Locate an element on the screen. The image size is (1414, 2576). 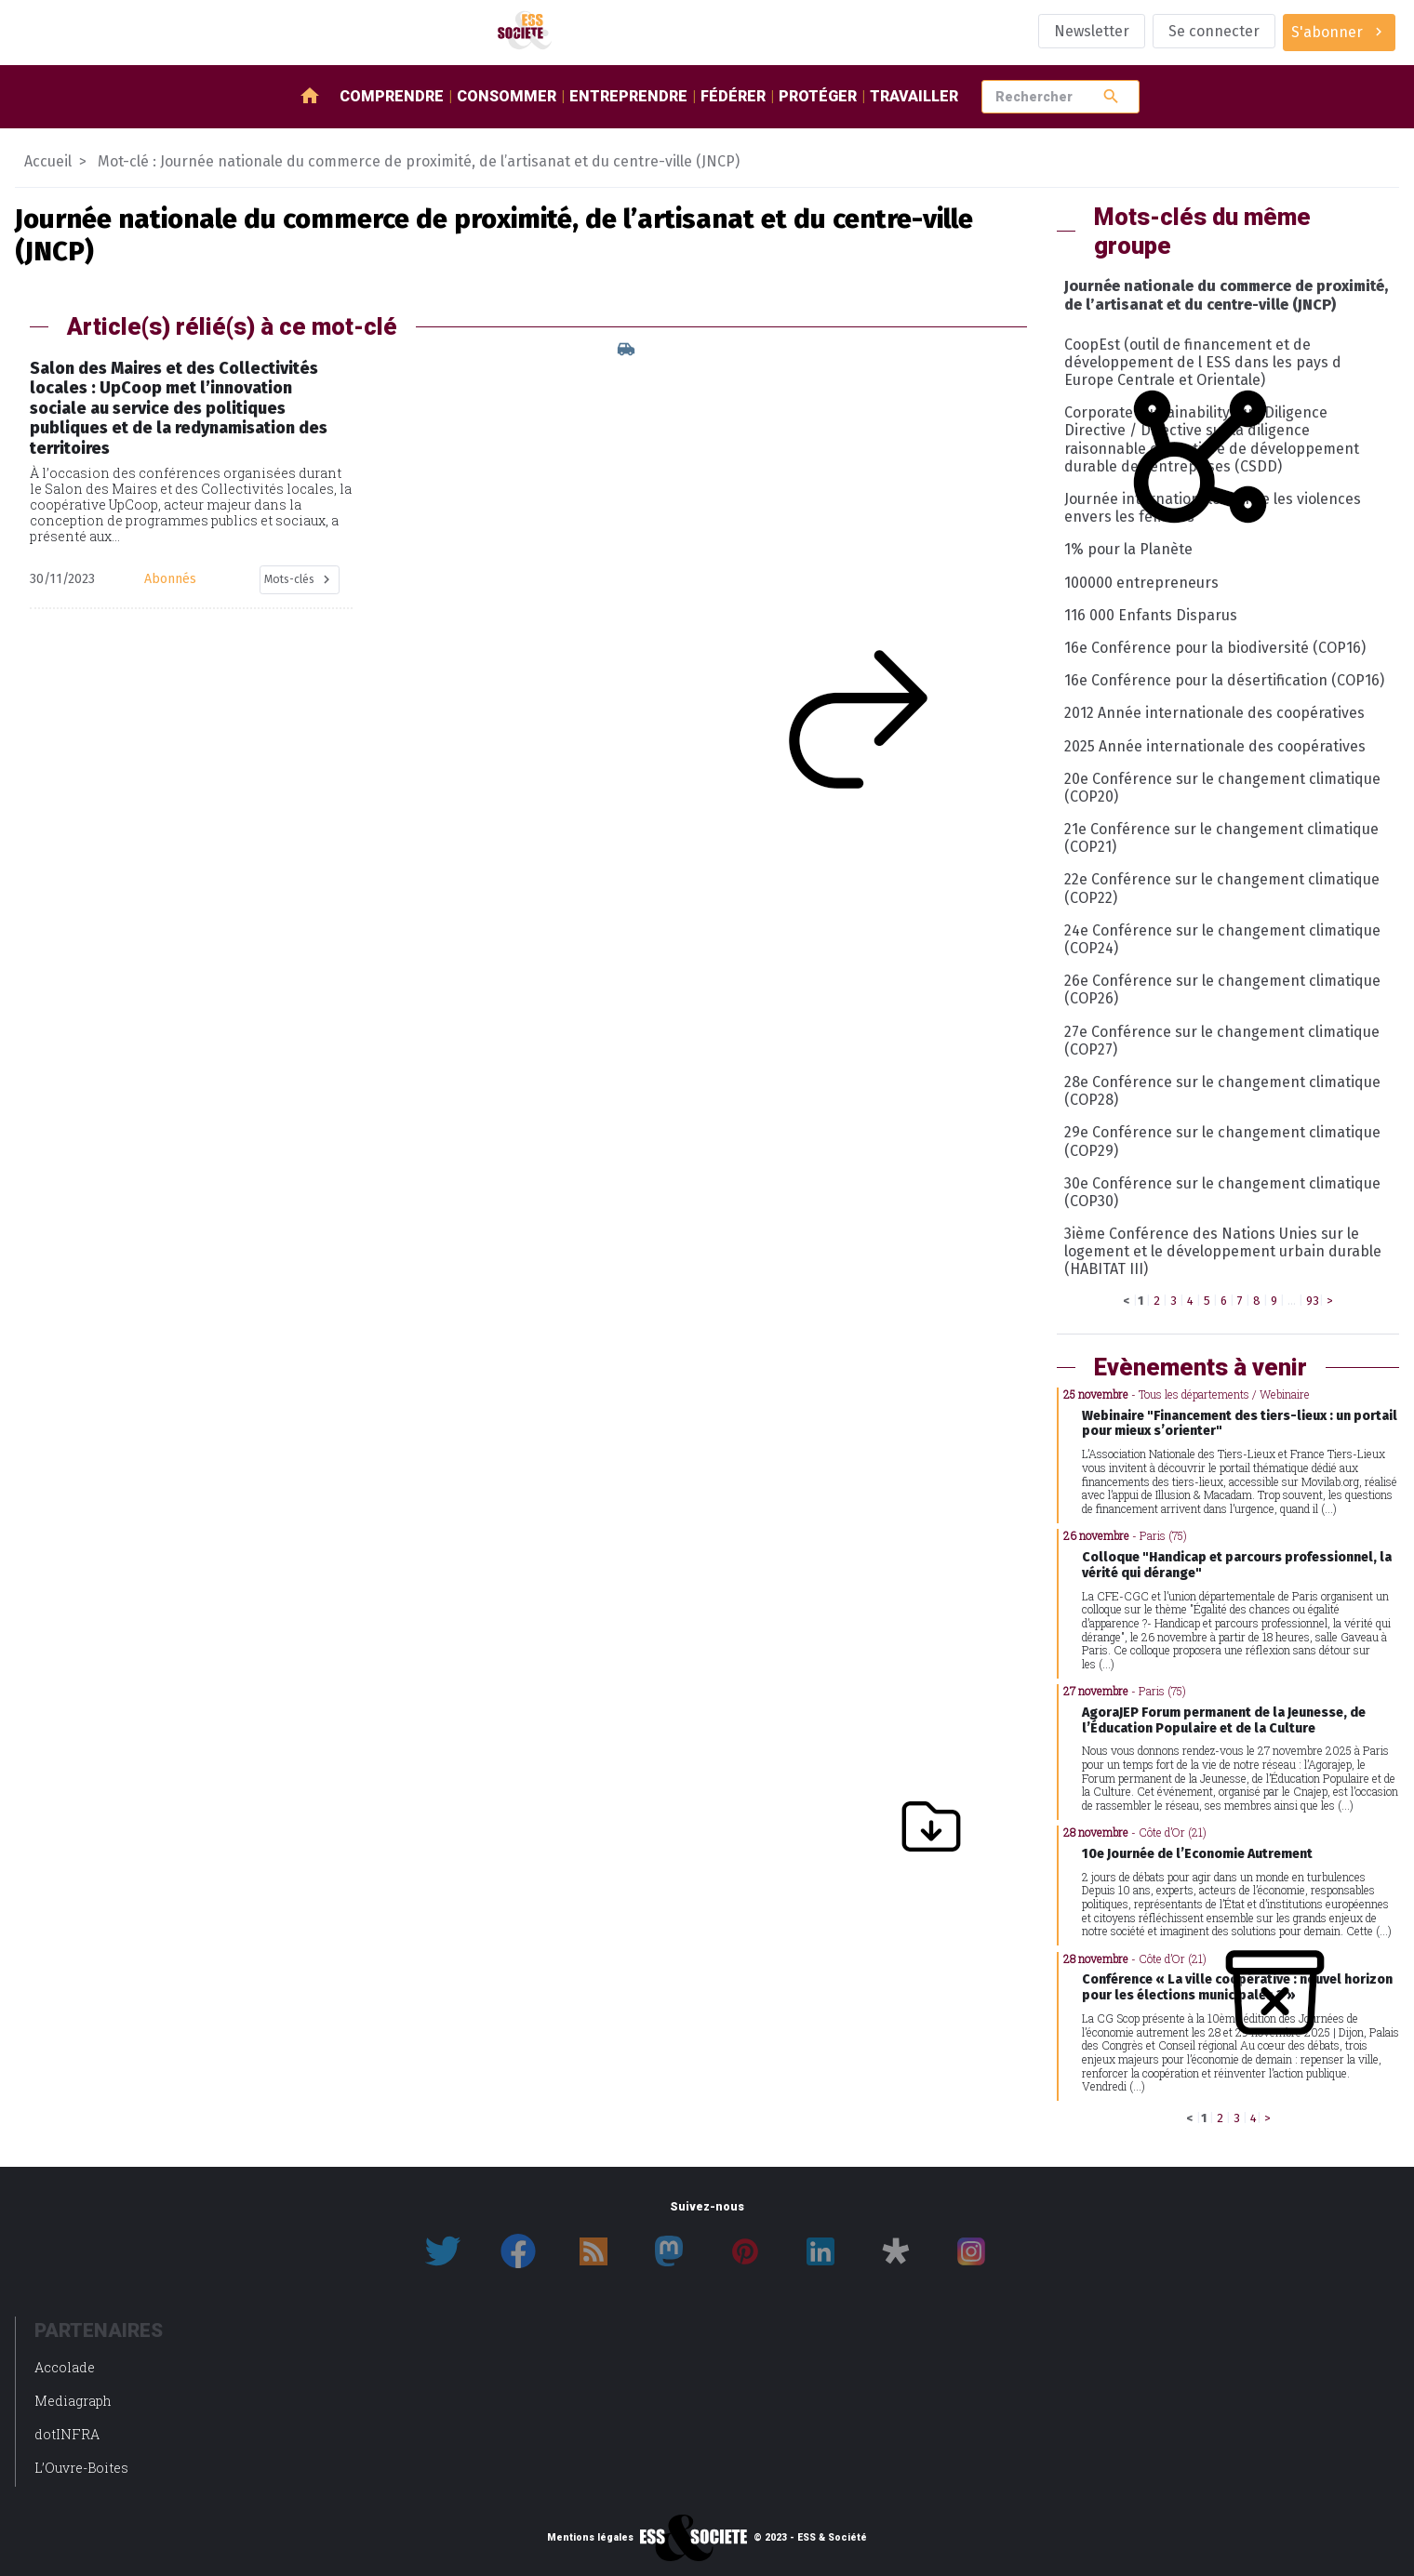
access affiliate or referral program is located at coordinates (1200, 457).